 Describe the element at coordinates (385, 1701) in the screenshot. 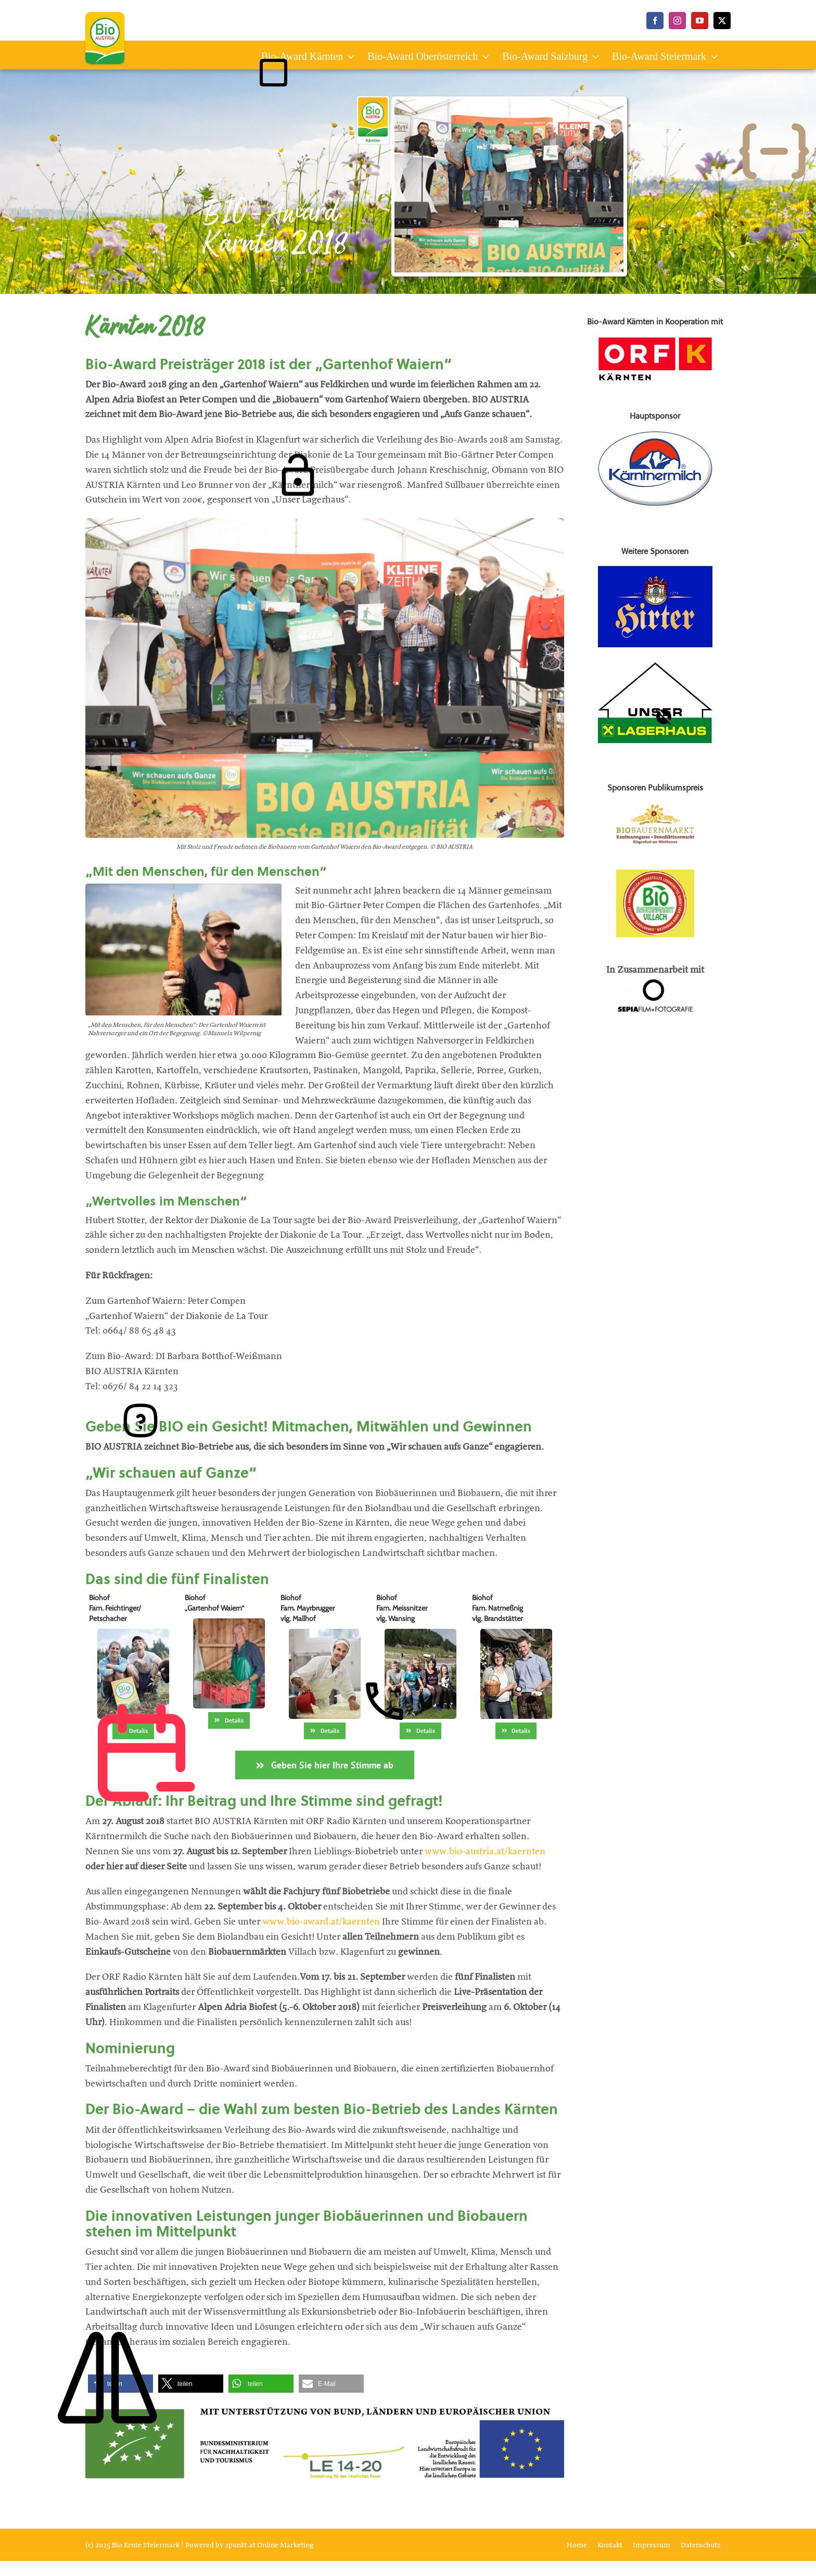

I see `make a phone call` at that location.